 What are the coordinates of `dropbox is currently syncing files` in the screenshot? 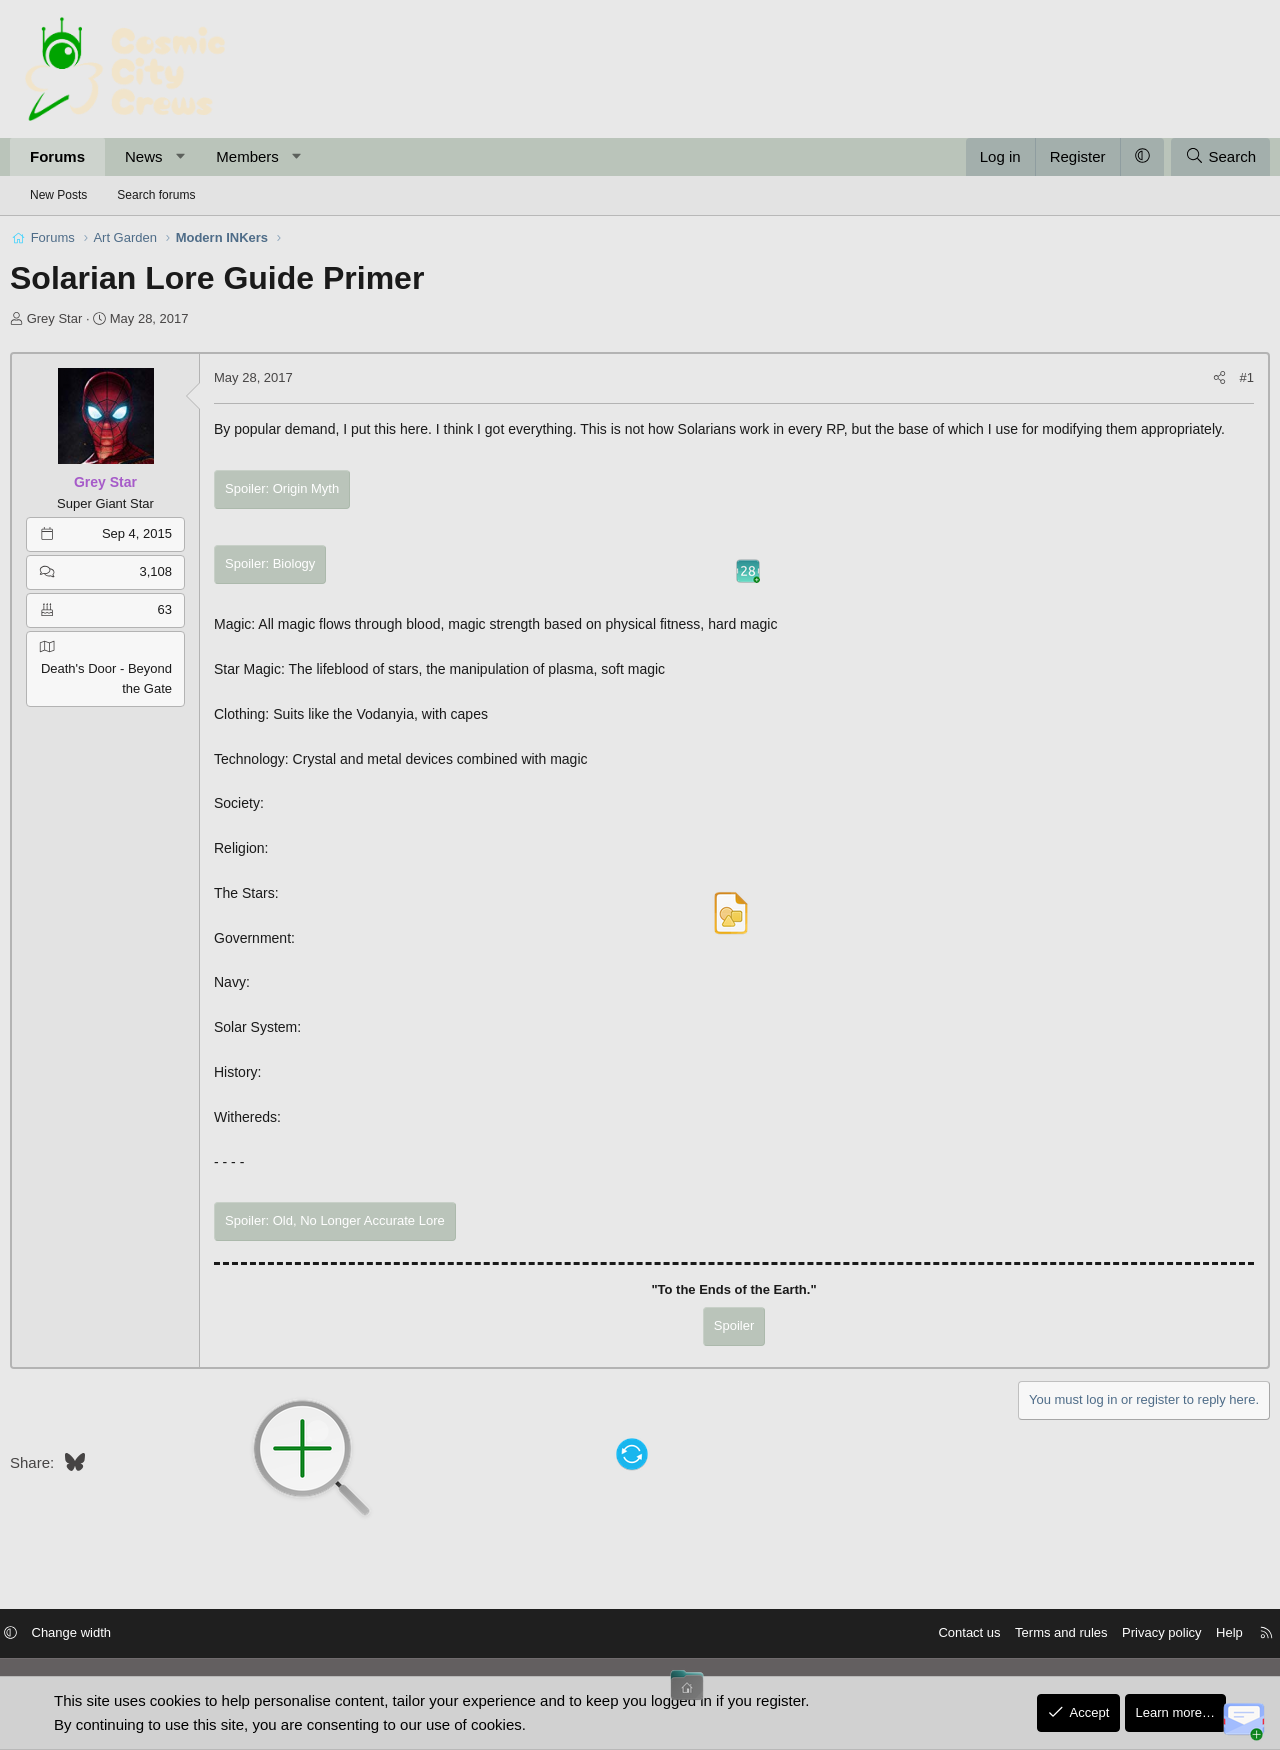 It's located at (632, 1454).